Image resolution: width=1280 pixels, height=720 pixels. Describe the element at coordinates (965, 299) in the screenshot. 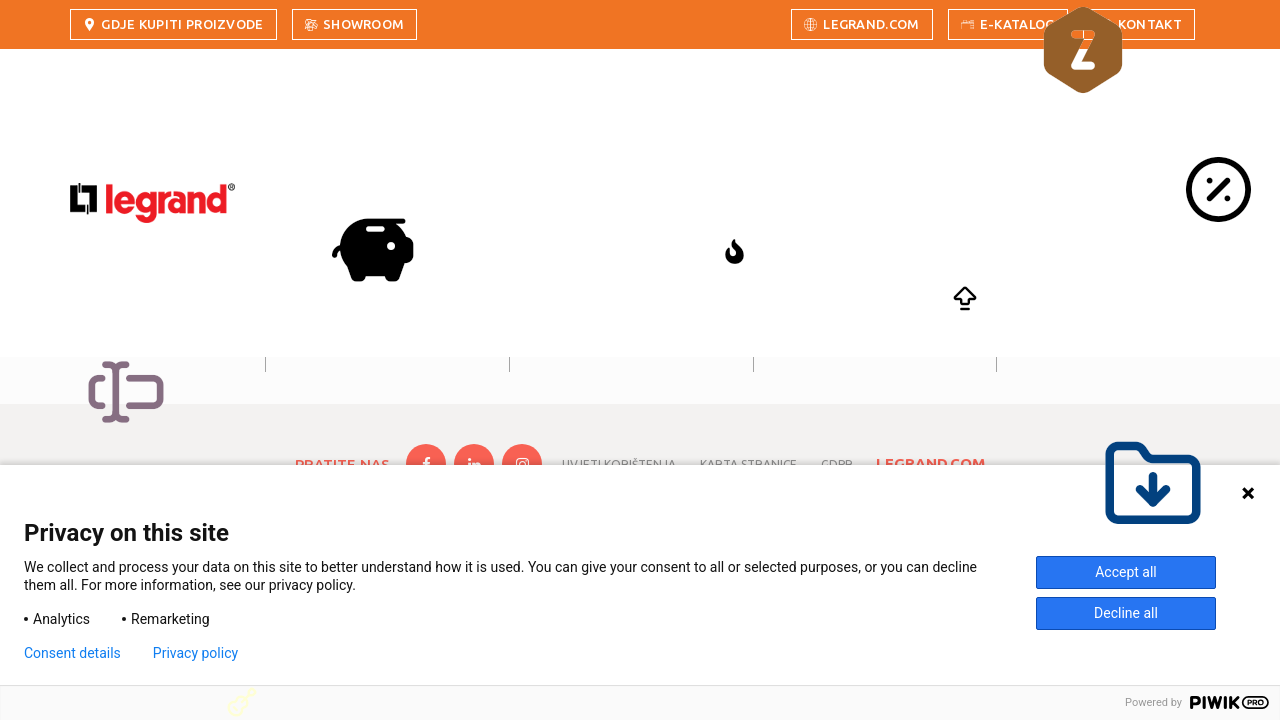

I see `upload file to cloud or server` at that location.